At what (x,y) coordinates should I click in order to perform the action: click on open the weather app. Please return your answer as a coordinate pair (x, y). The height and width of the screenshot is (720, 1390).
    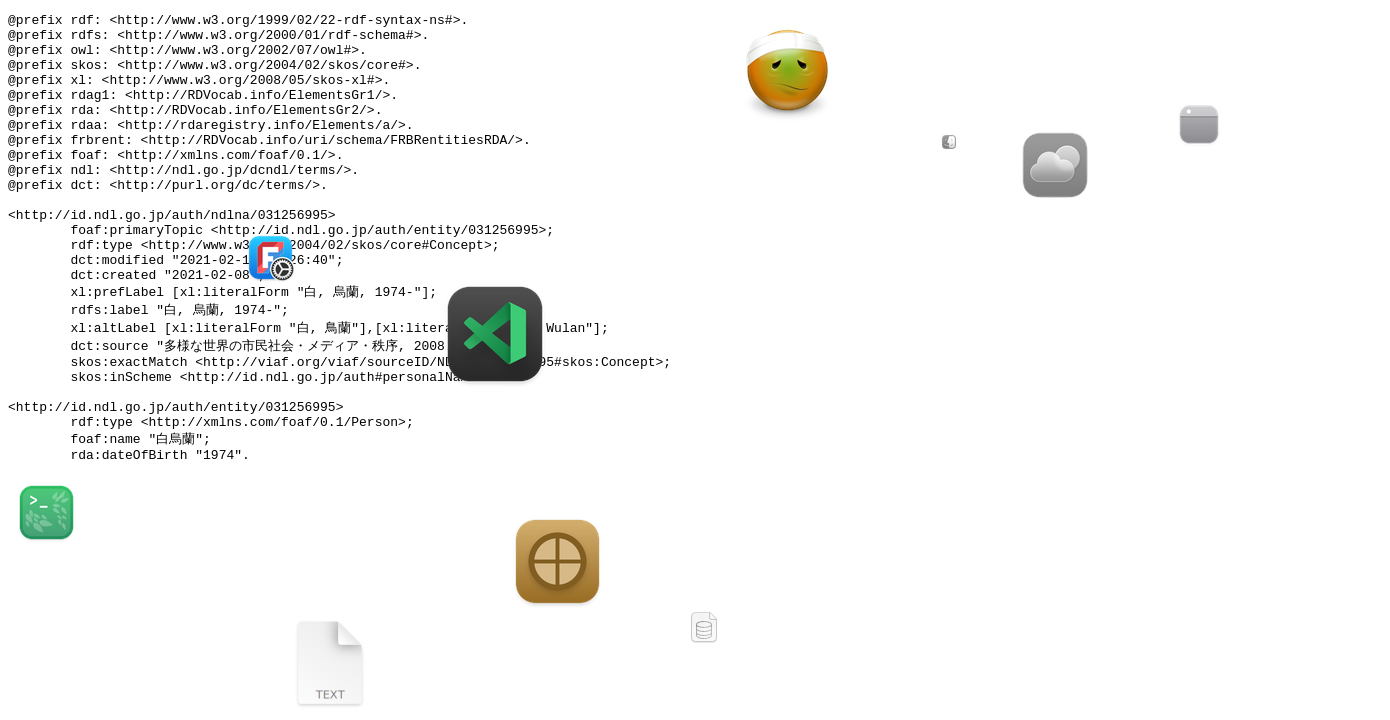
    Looking at the image, I should click on (1055, 165).